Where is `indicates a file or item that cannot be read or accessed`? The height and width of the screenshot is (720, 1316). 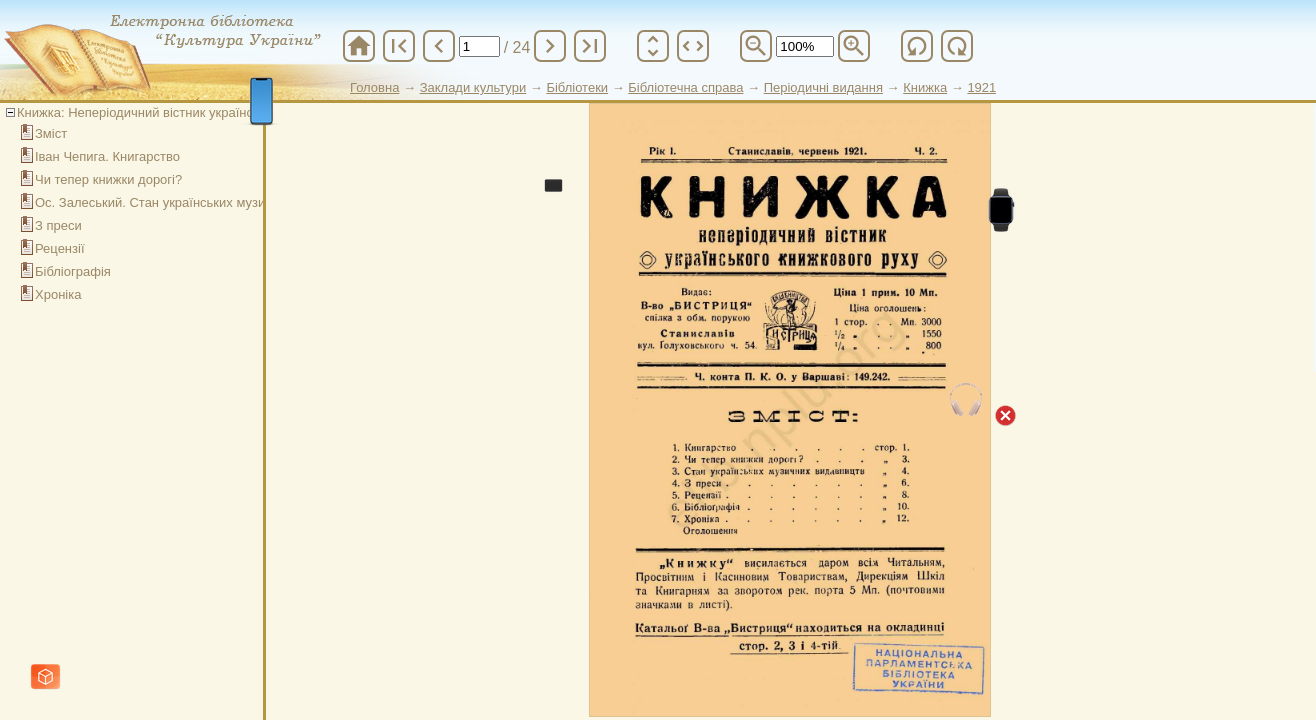 indicates a file or item that cannot be read or accessed is located at coordinates (1005, 415).